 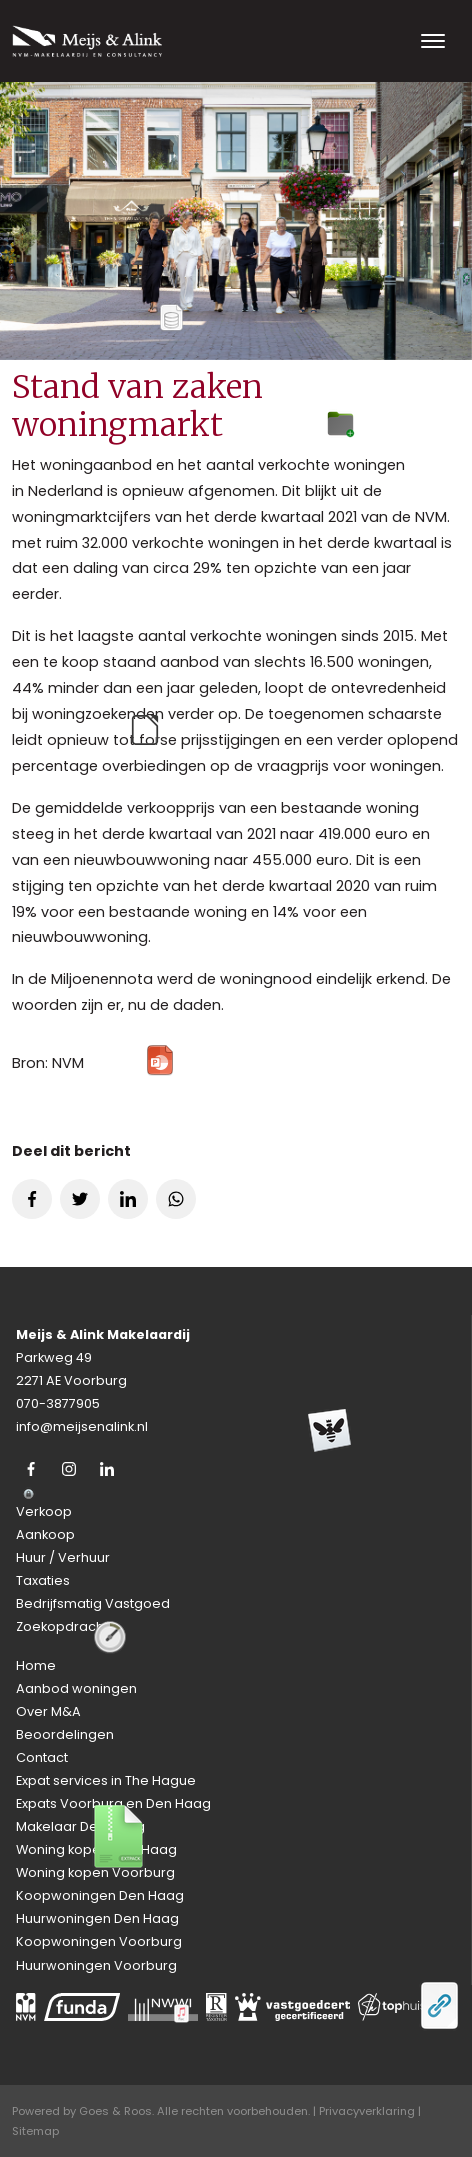 I want to click on indicates a locked or protected item, so click(x=47, y=1476).